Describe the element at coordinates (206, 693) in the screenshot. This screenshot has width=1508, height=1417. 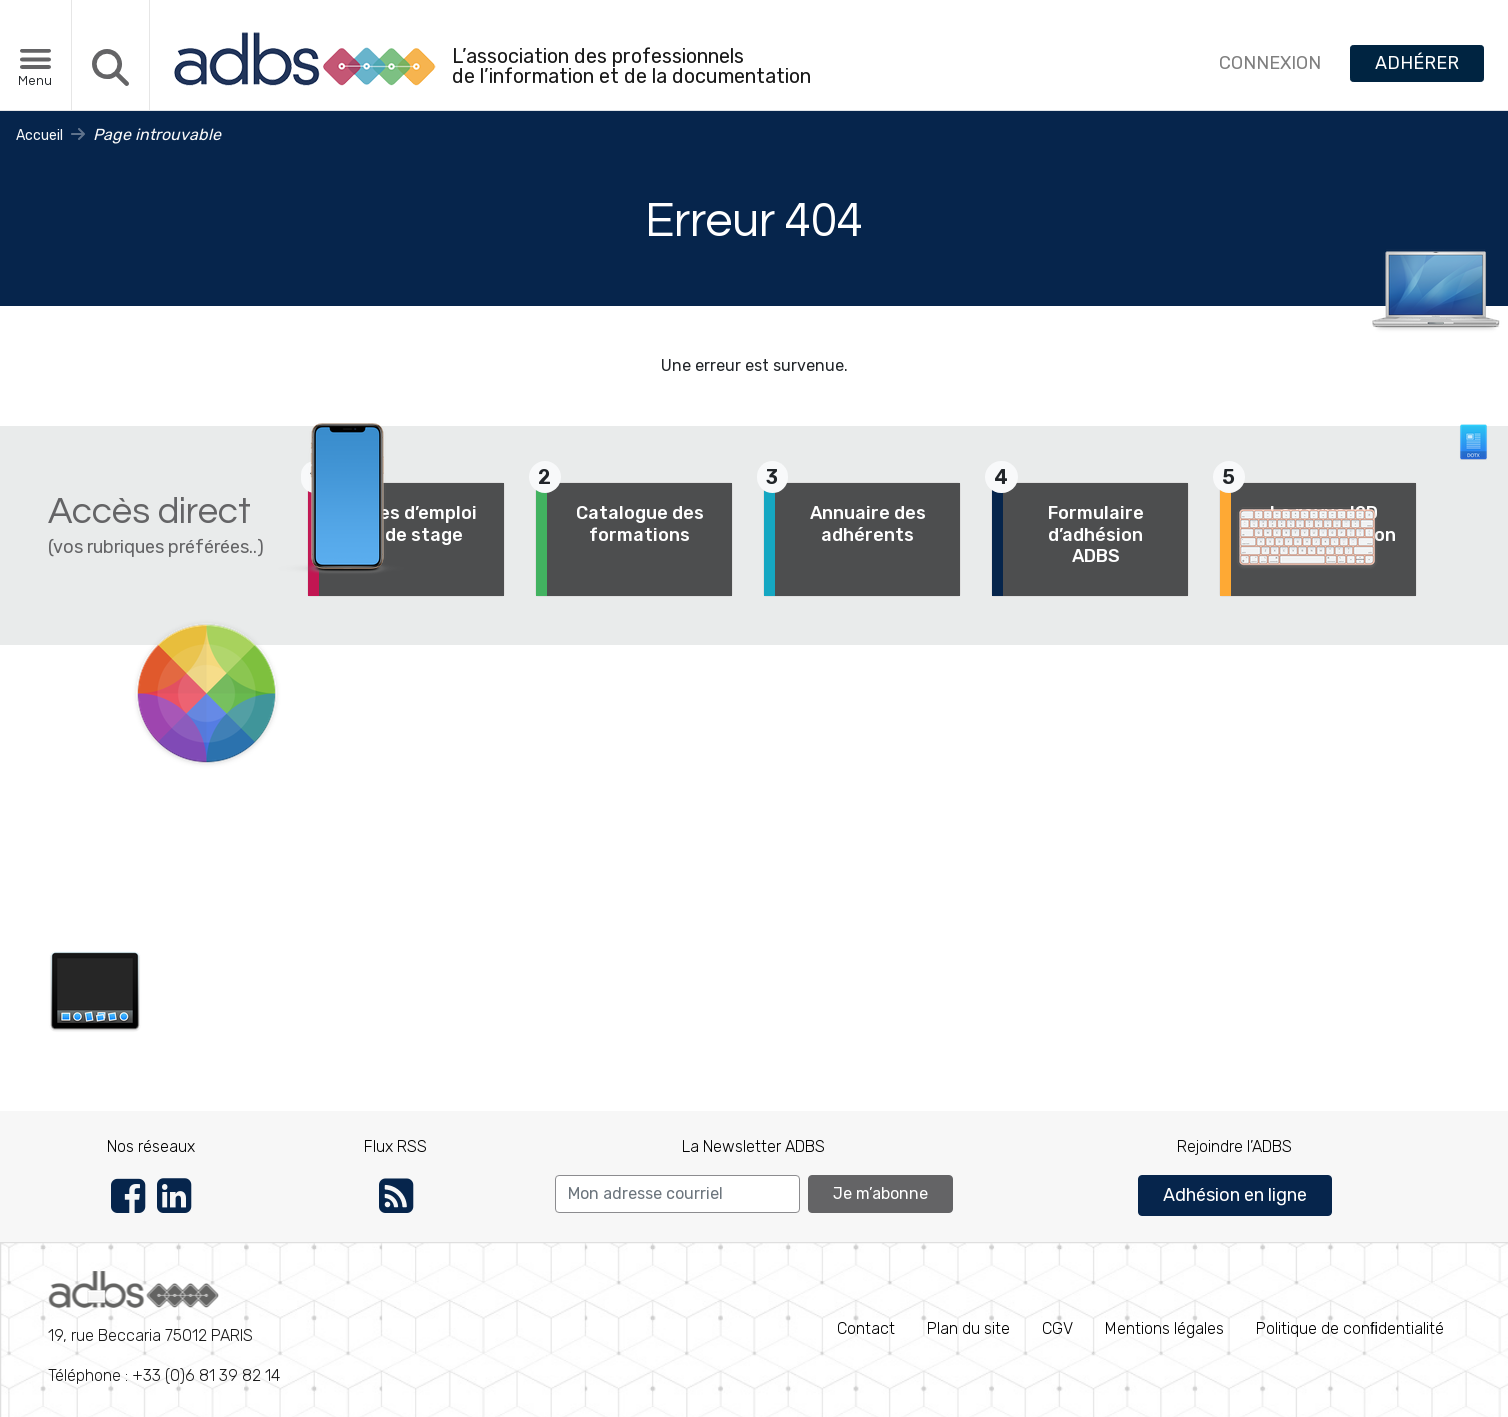
I see `open color picker or palette settings` at that location.